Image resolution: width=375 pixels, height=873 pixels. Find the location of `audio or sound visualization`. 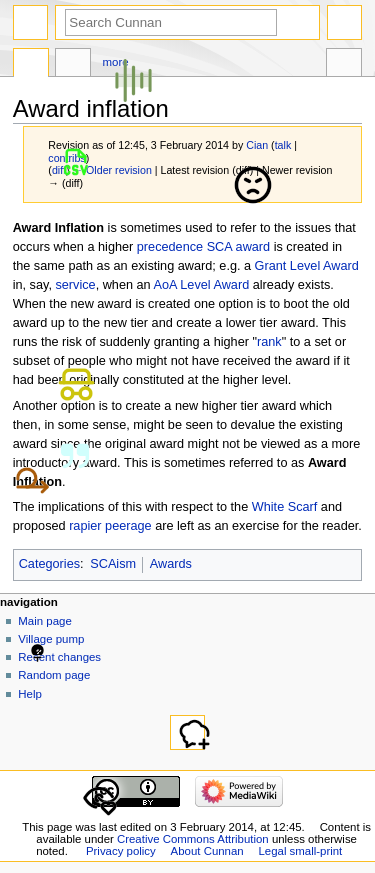

audio or sound visualization is located at coordinates (133, 80).